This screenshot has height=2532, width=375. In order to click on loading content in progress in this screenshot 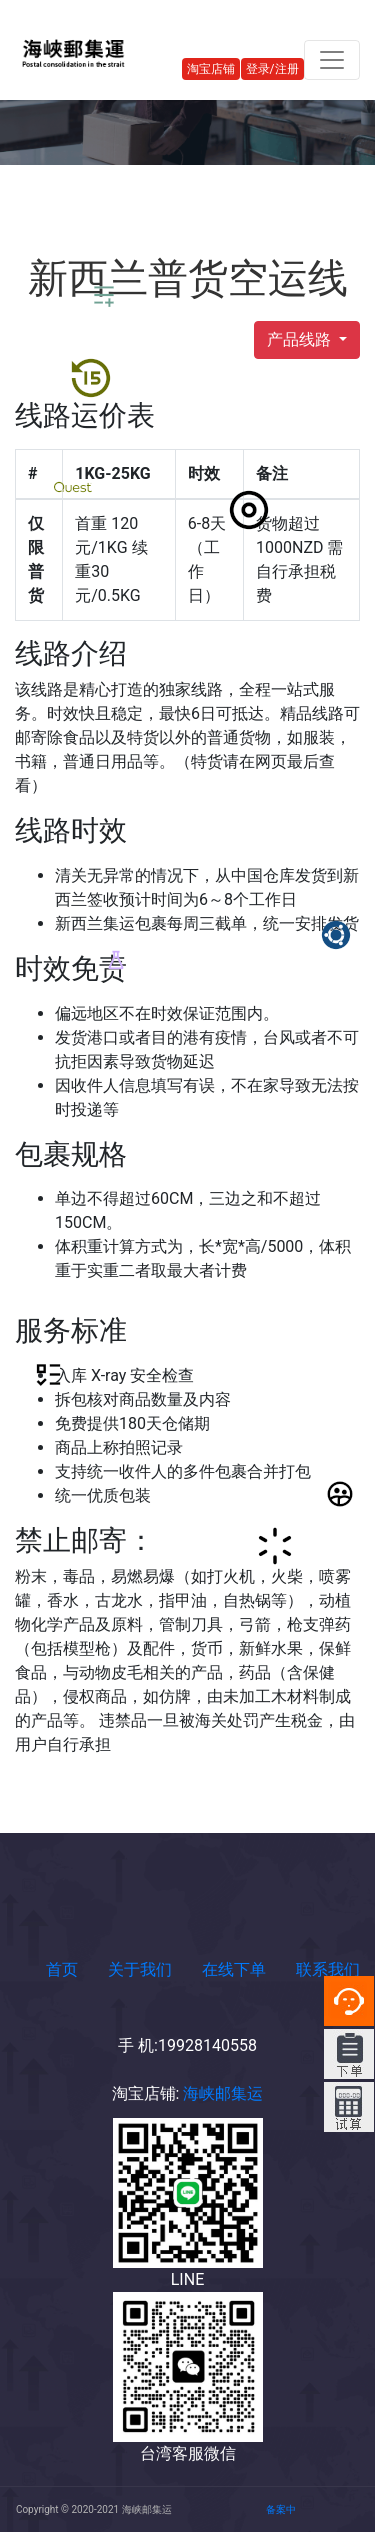, I will do `click(275, 1546)`.